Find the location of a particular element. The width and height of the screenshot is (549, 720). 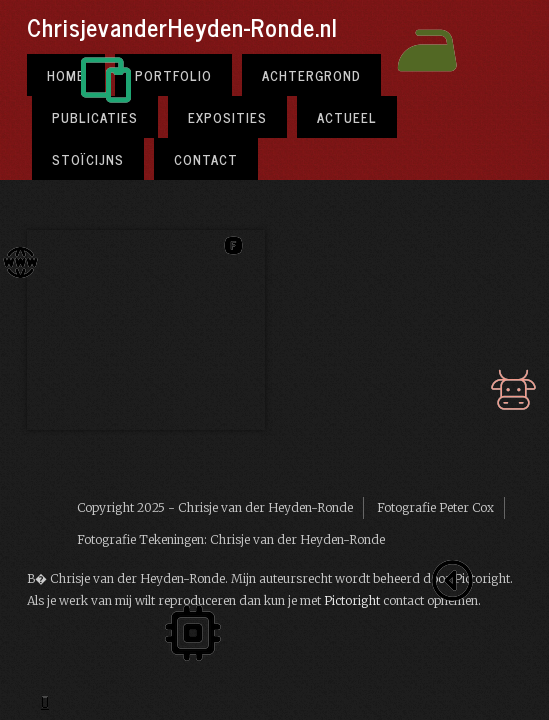

align object to bottom edge is located at coordinates (45, 703).